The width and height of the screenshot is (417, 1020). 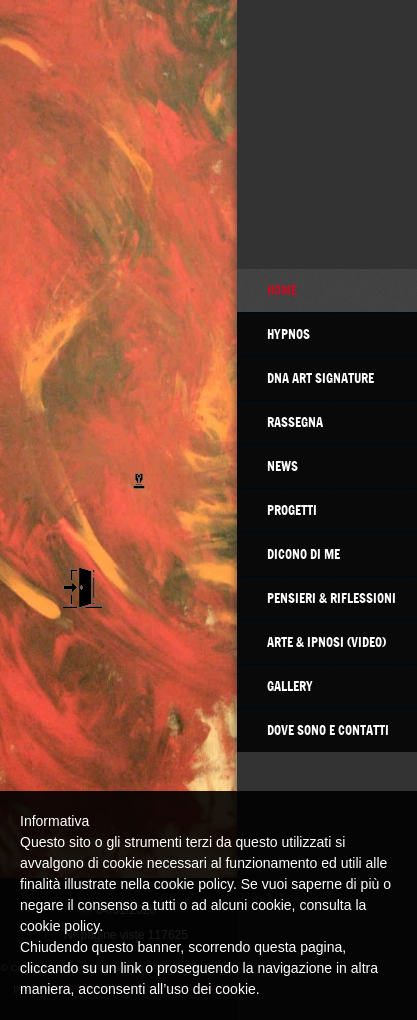 I want to click on tesla coil or electrical equipment icon, so click(x=139, y=481).